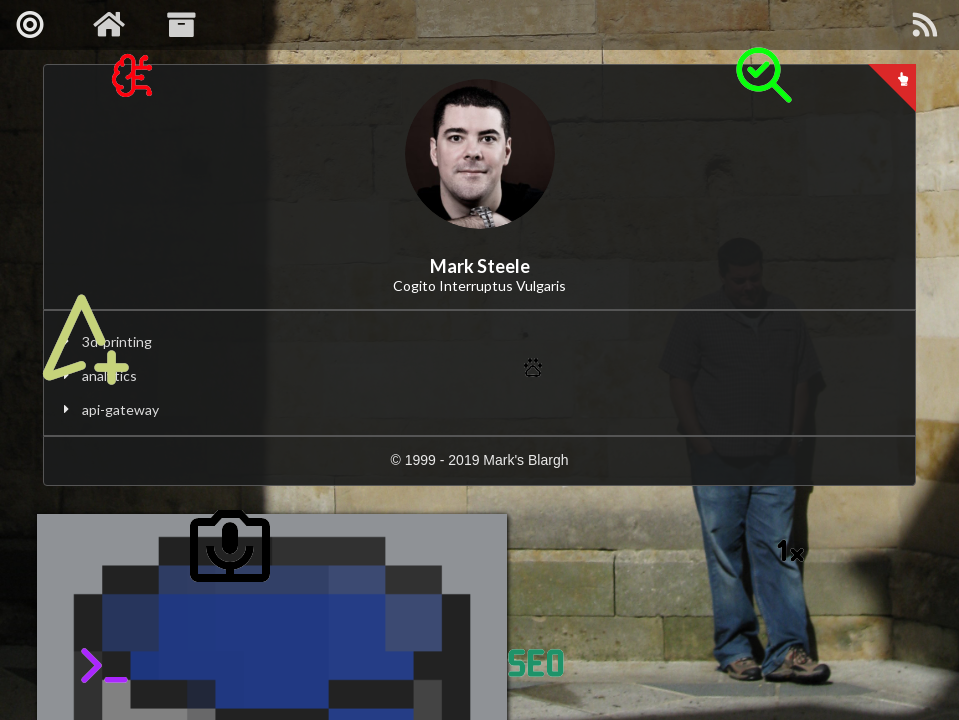  Describe the element at coordinates (764, 75) in the screenshot. I see `confirm search results` at that location.